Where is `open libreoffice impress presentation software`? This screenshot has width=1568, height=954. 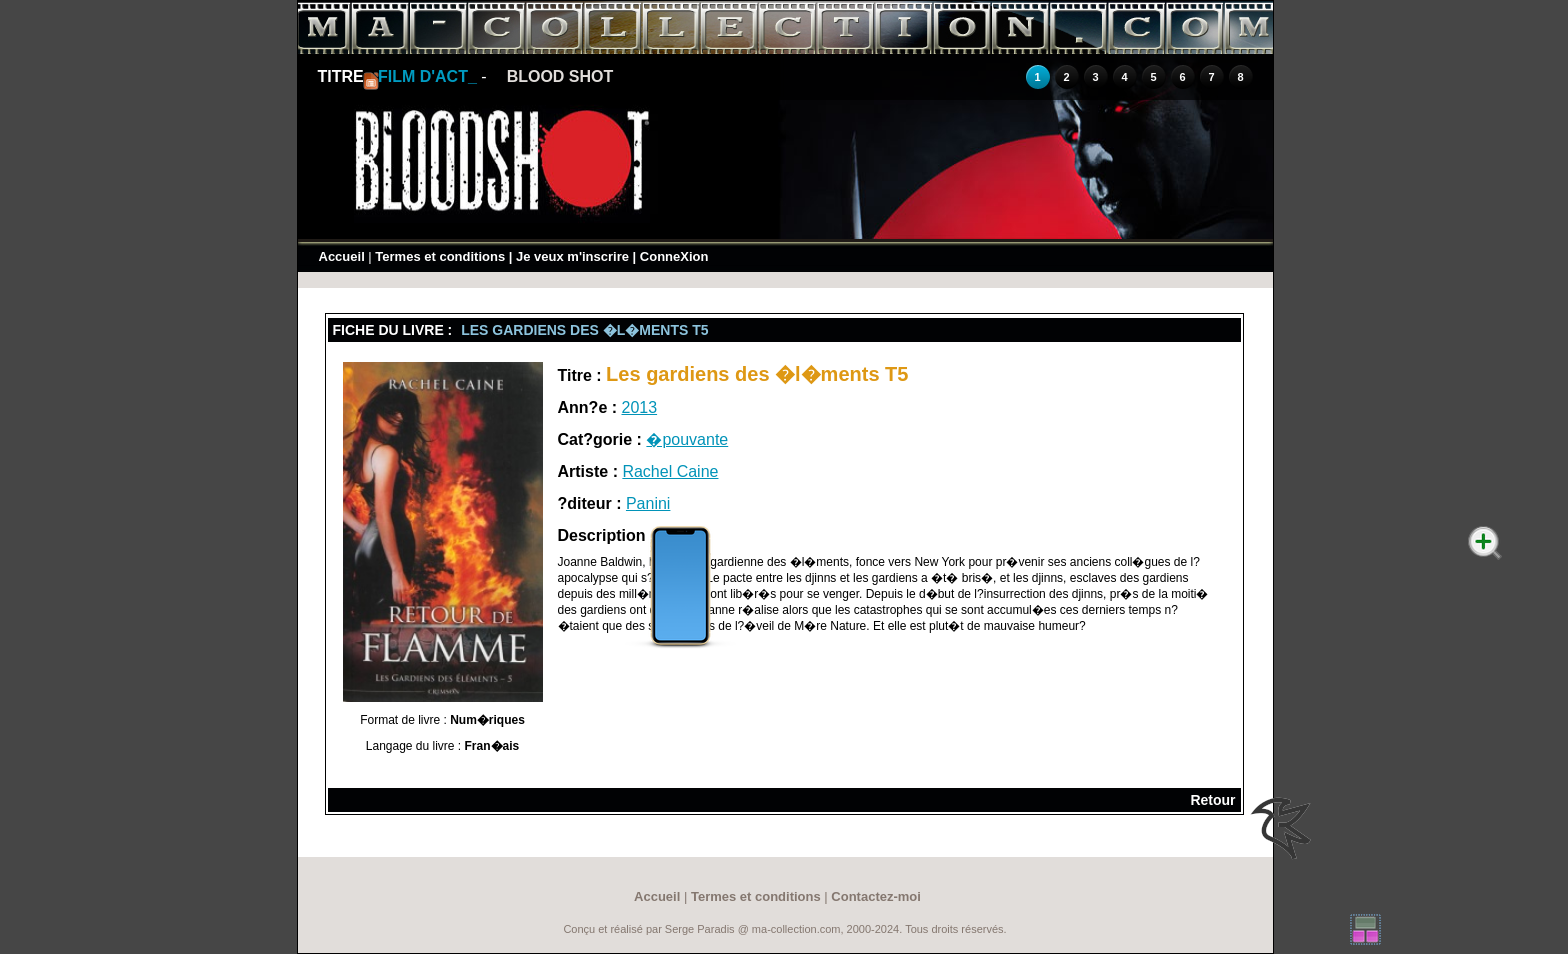
open libreoffice impress presentation software is located at coordinates (371, 81).